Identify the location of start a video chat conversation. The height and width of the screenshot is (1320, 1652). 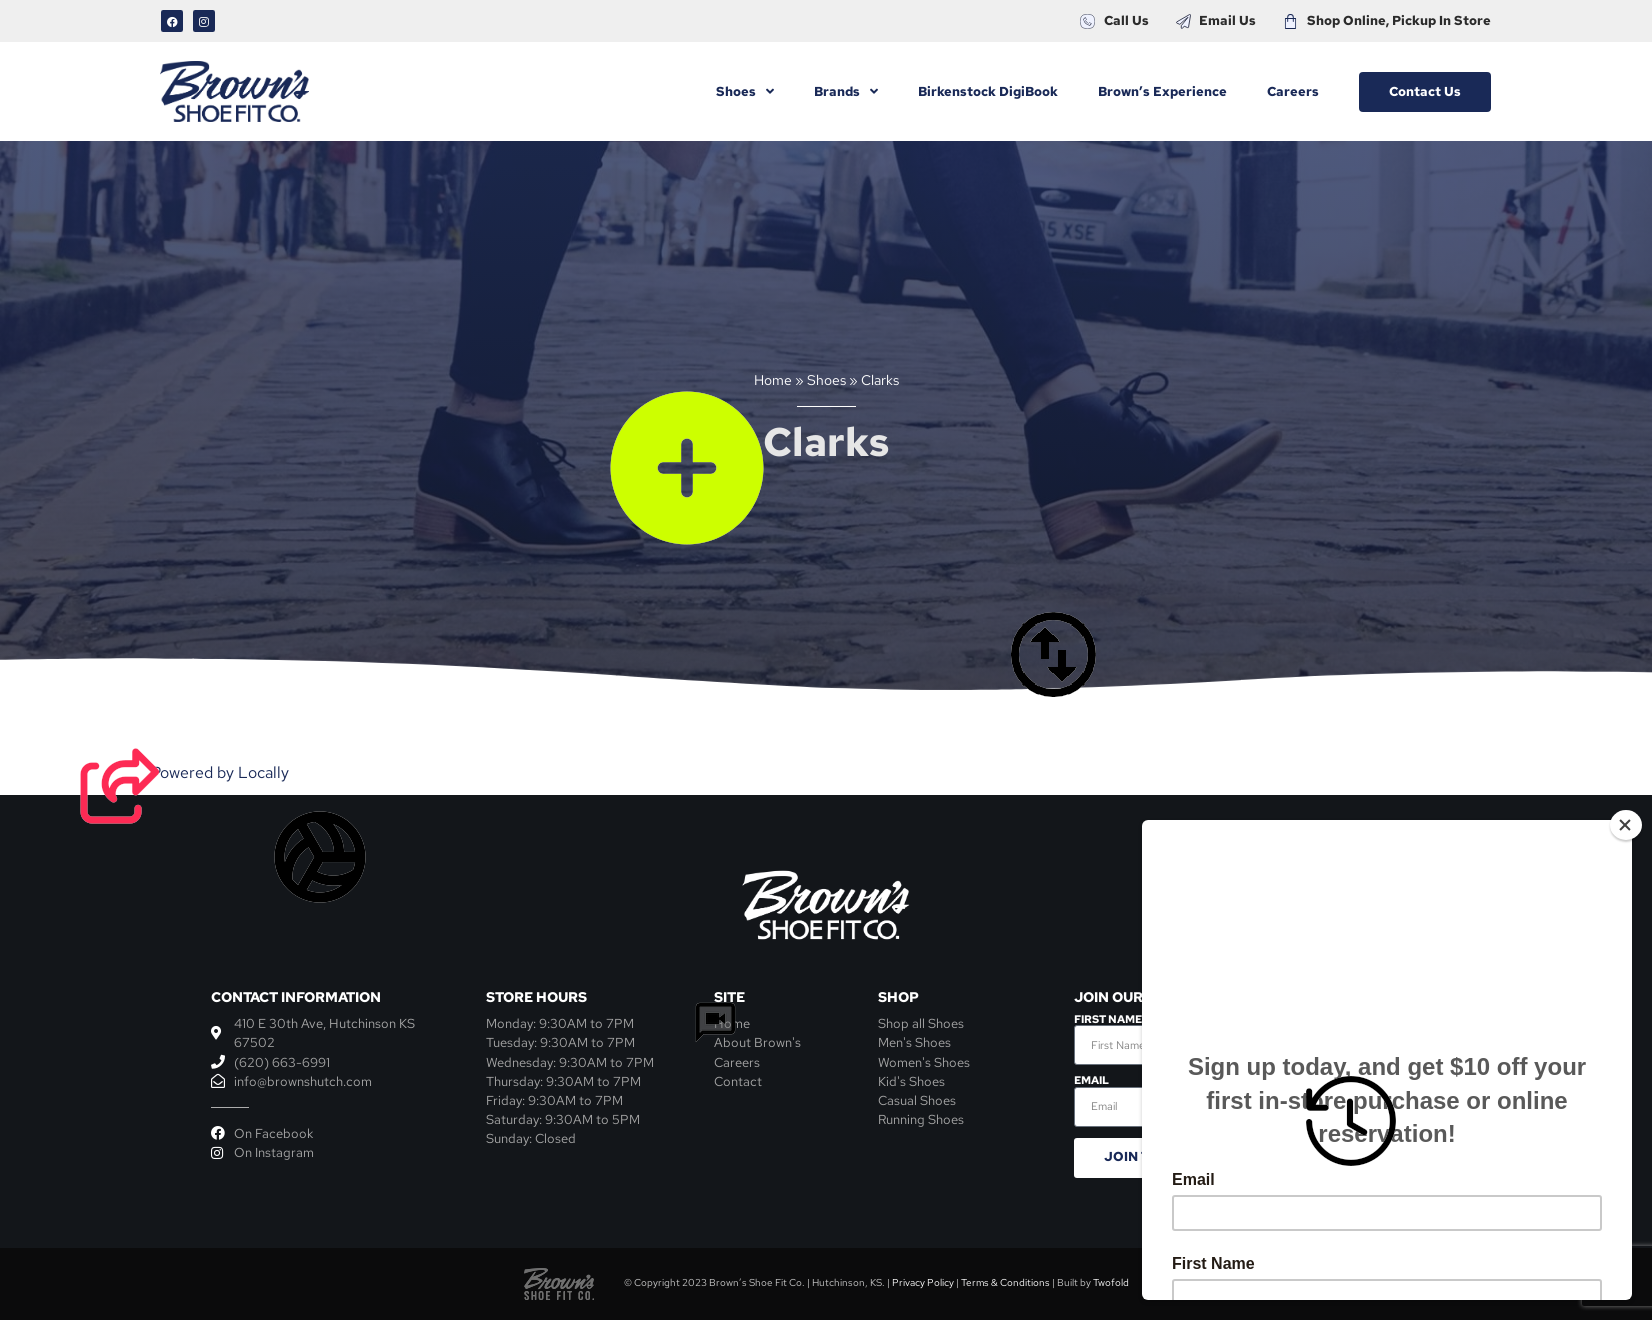
(715, 1022).